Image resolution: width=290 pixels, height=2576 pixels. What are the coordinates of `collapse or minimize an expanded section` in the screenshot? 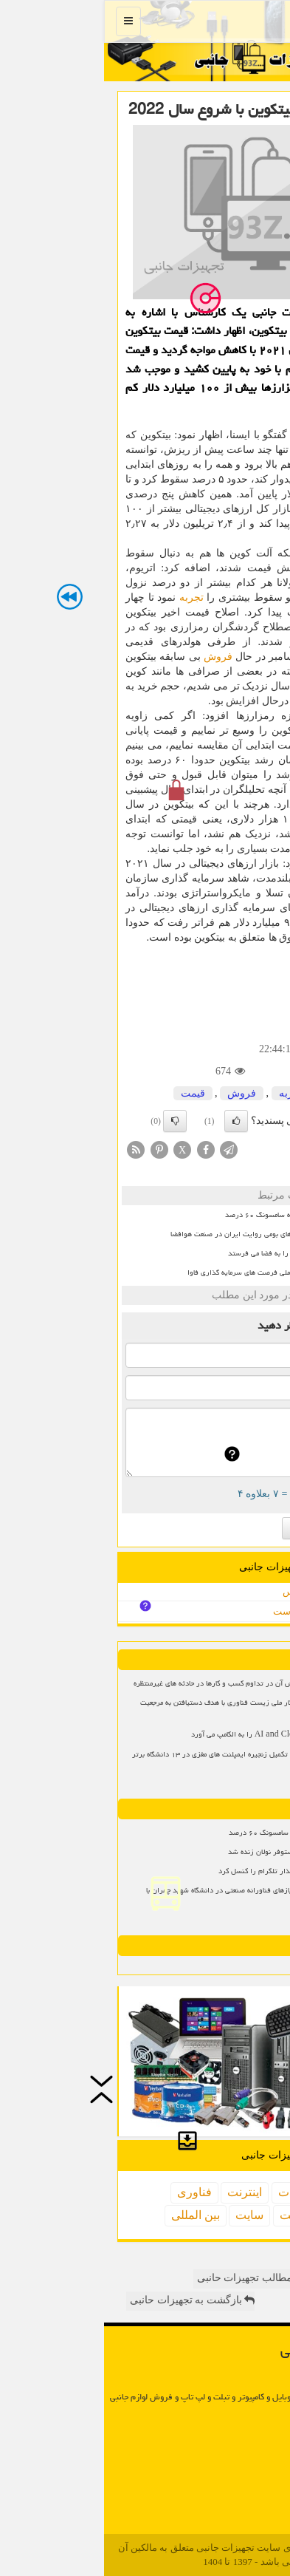 It's located at (101, 2089).